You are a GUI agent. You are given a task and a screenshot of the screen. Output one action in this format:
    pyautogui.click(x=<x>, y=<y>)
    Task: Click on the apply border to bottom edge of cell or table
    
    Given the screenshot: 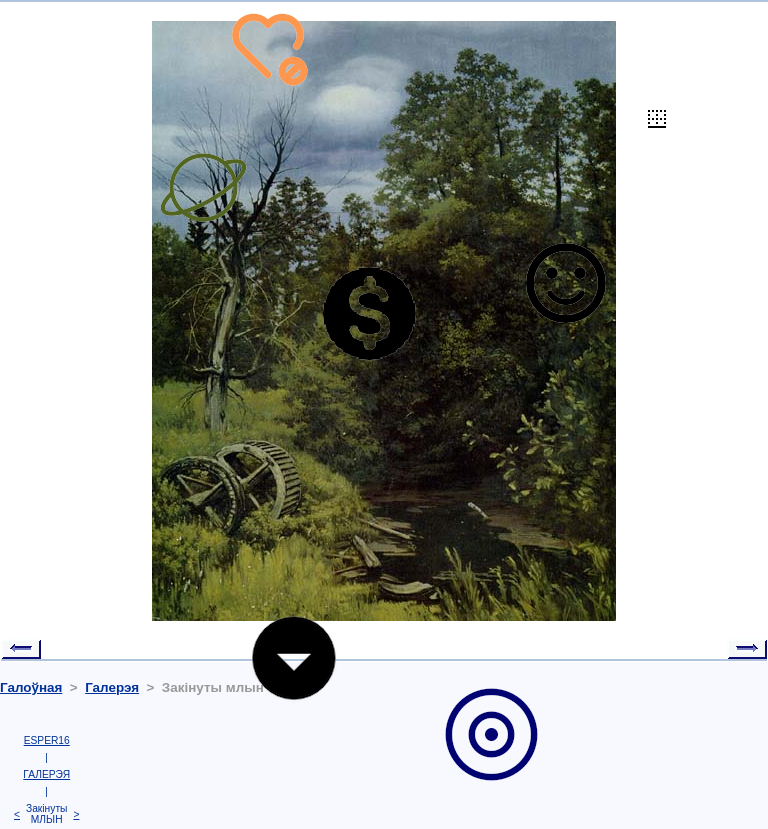 What is the action you would take?
    pyautogui.click(x=657, y=119)
    